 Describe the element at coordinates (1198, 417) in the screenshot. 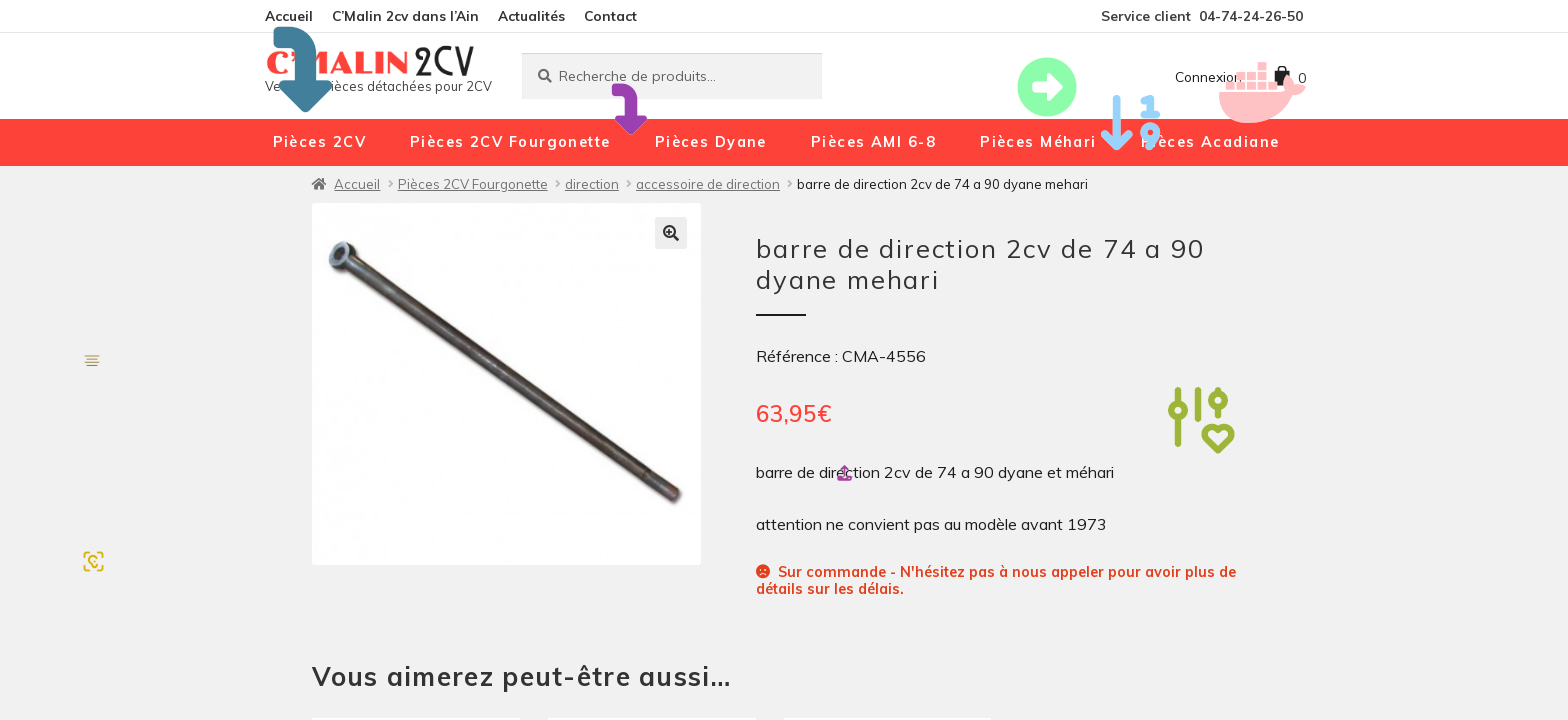

I see `customize favorite or liked item settings` at that location.